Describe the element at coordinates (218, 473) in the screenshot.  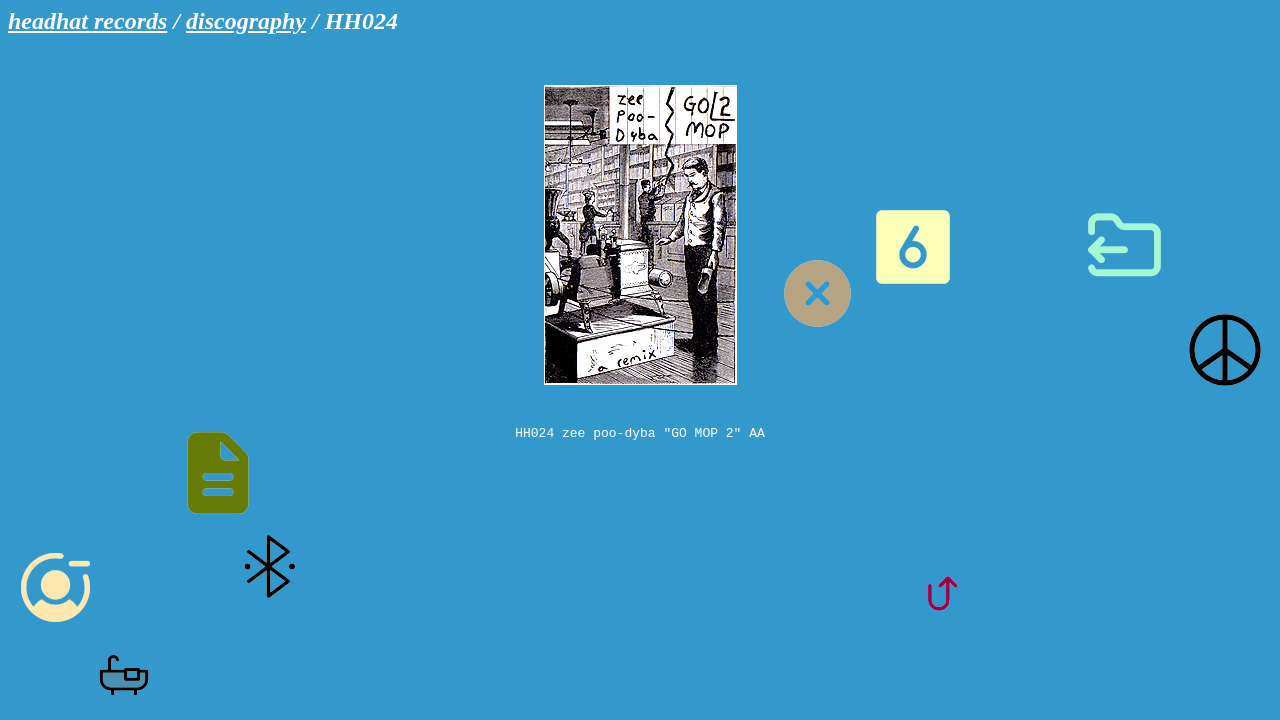
I see `view document contents` at that location.